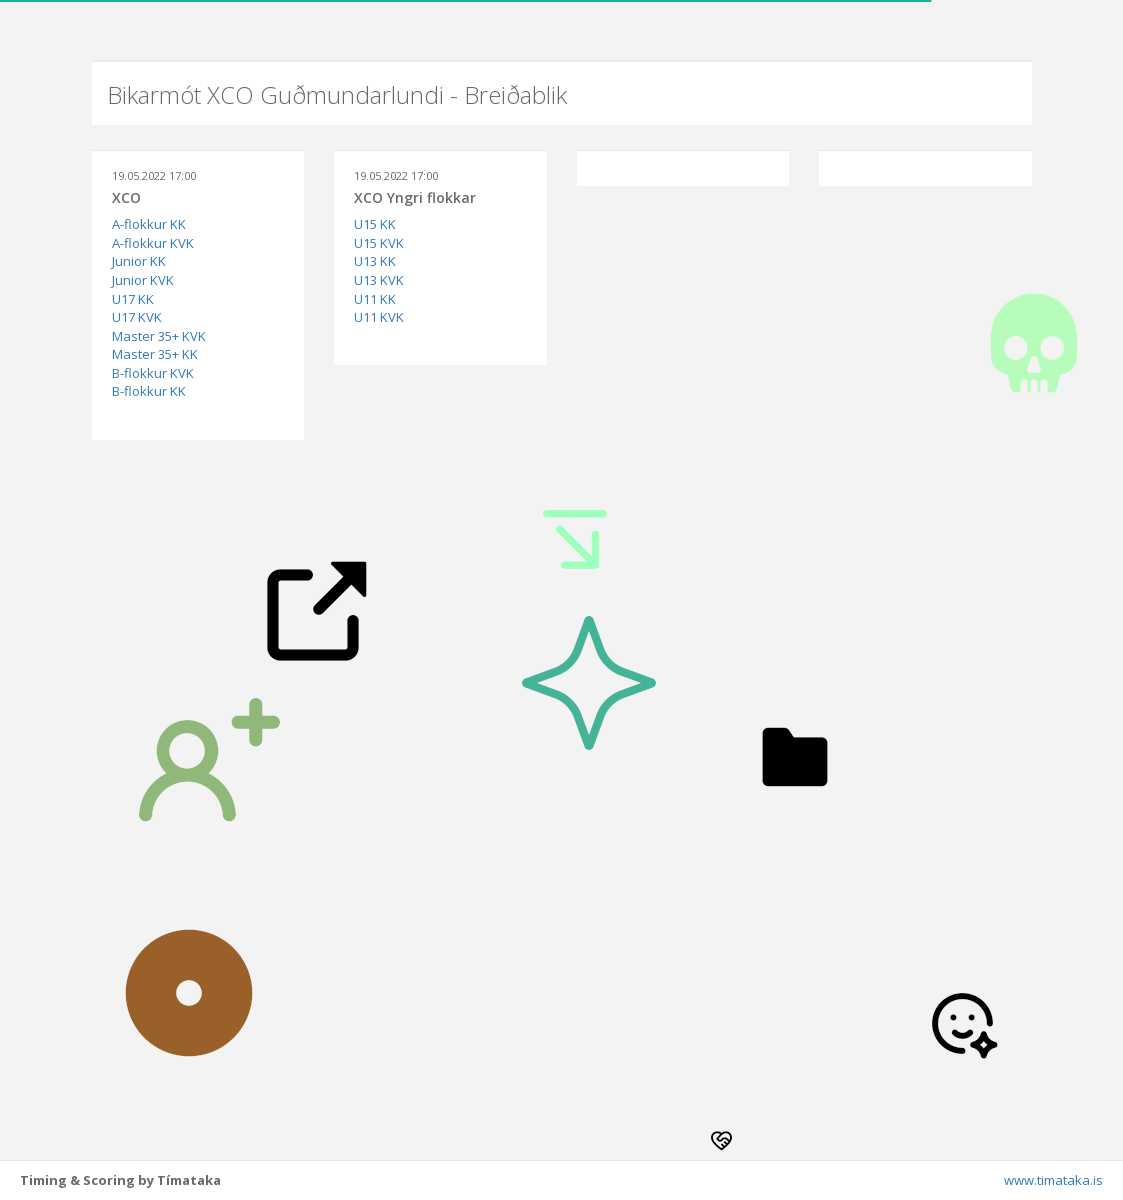 The image size is (1123, 1200). I want to click on indicates danger or hazardous content, so click(1034, 343).